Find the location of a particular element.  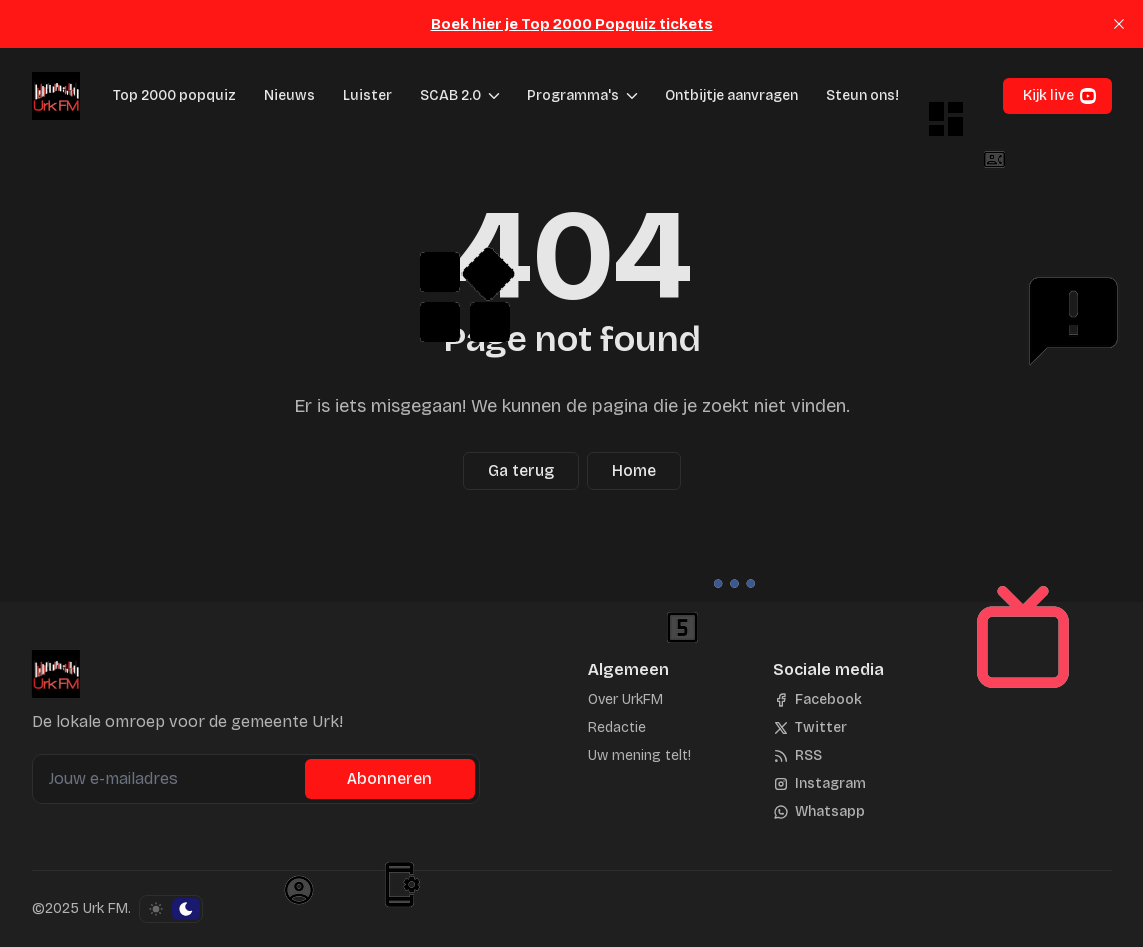

view contact's phone information is located at coordinates (994, 159).